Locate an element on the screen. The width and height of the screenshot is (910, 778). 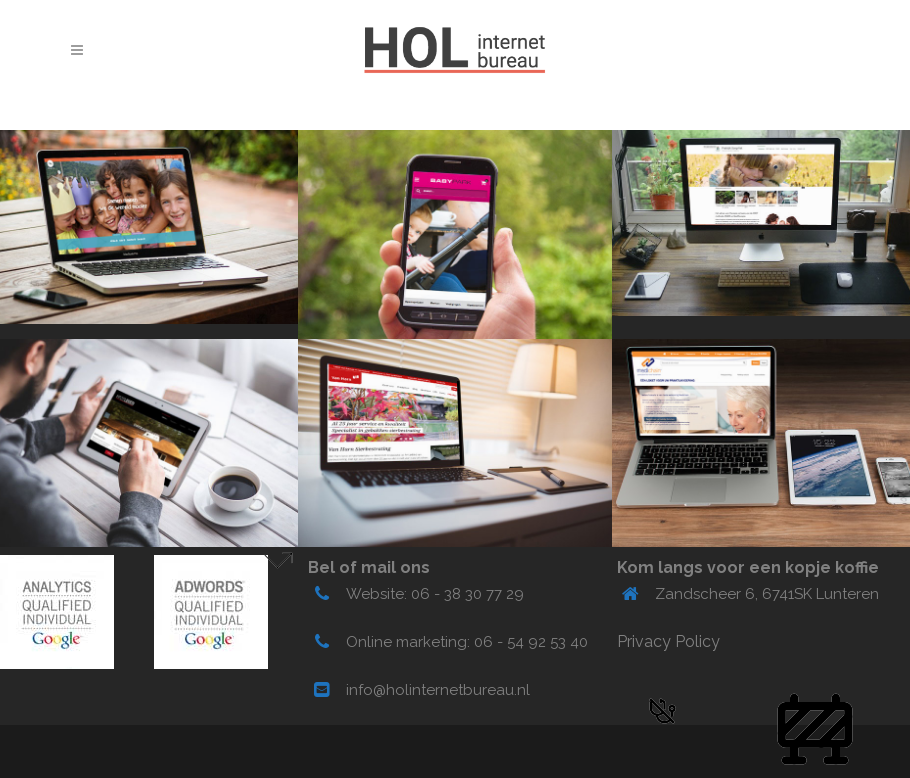
indicates a blocked or restricted area is located at coordinates (815, 727).